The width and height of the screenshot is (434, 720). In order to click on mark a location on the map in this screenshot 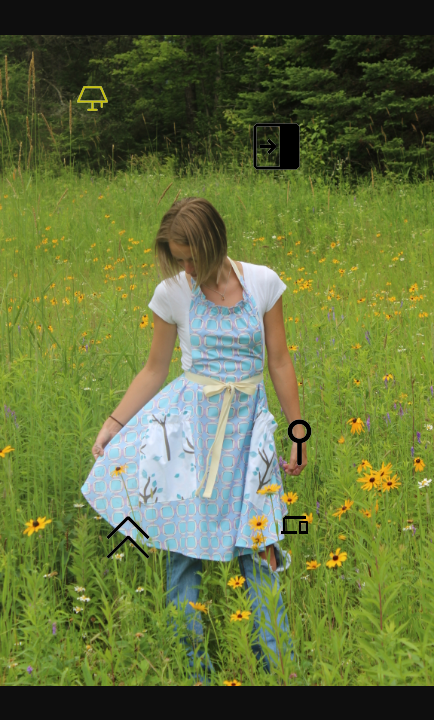, I will do `click(299, 442)`.